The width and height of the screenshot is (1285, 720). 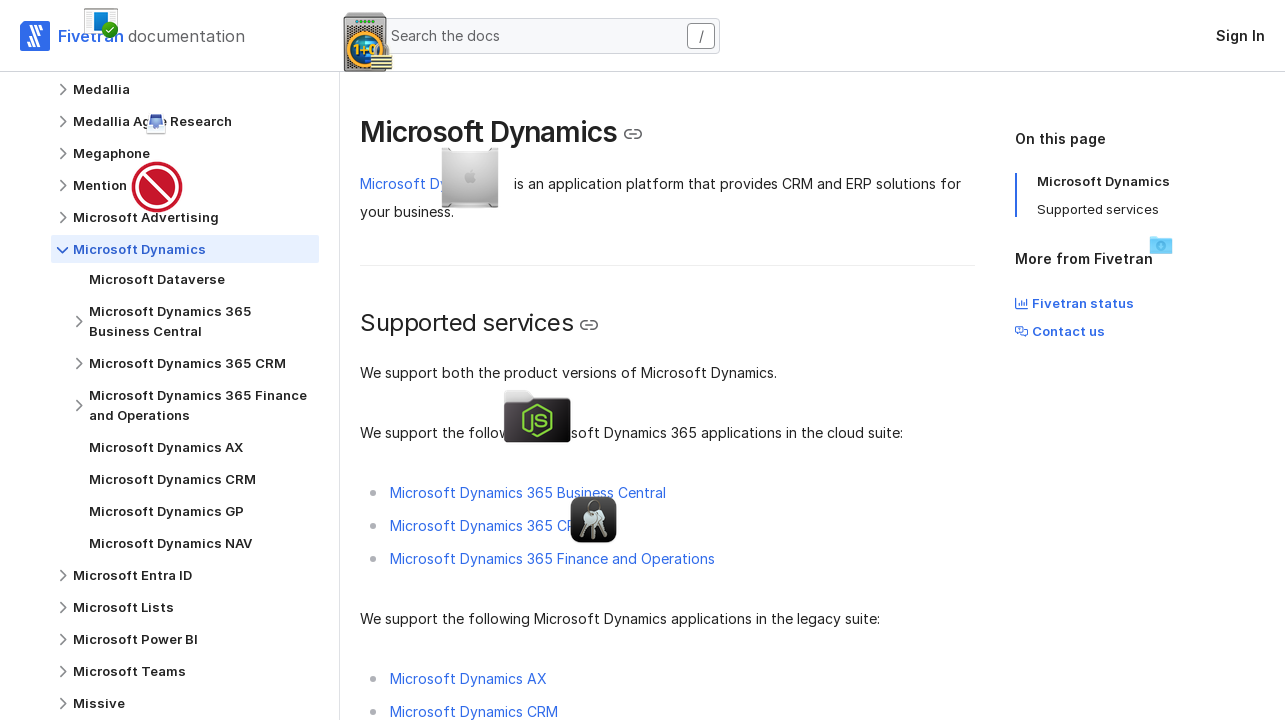 What do you see at coordinates (157, 187) in the screenshot?
I see `delete selected item` at bounding box center [157, 187].